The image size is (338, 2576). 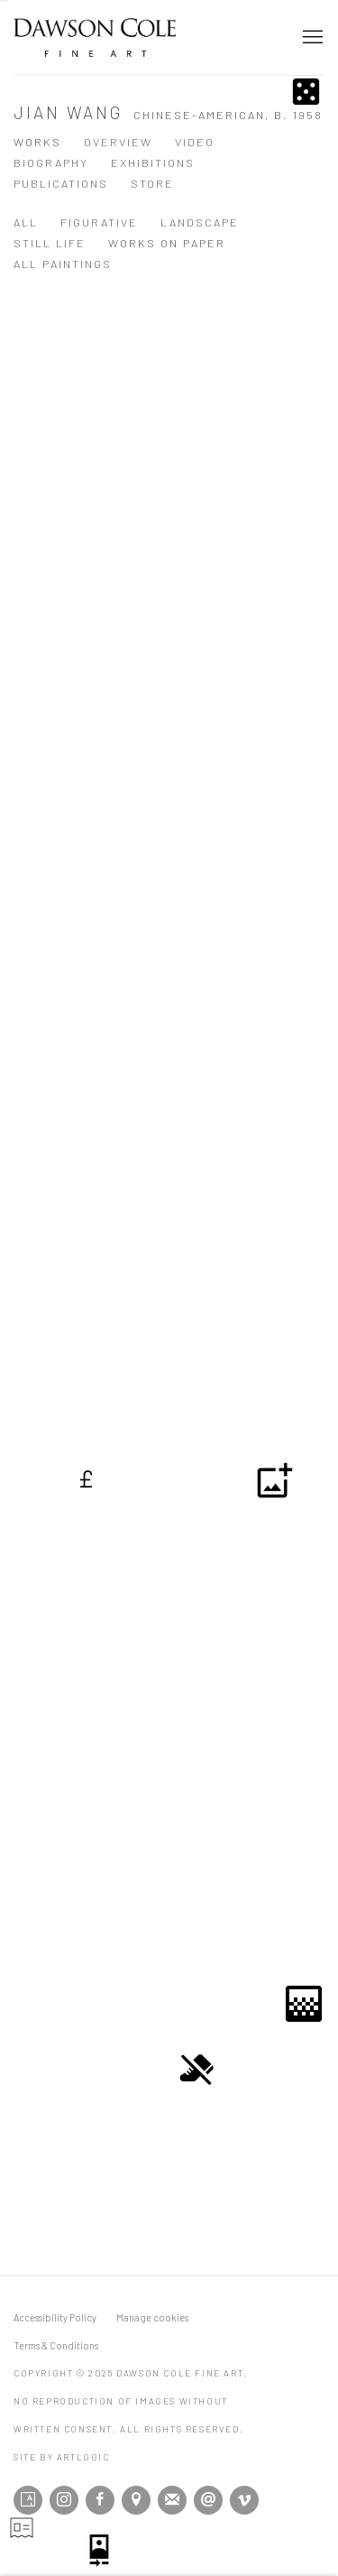 I want to click on view pricing in British pounds, so click(x=86, y=1478).